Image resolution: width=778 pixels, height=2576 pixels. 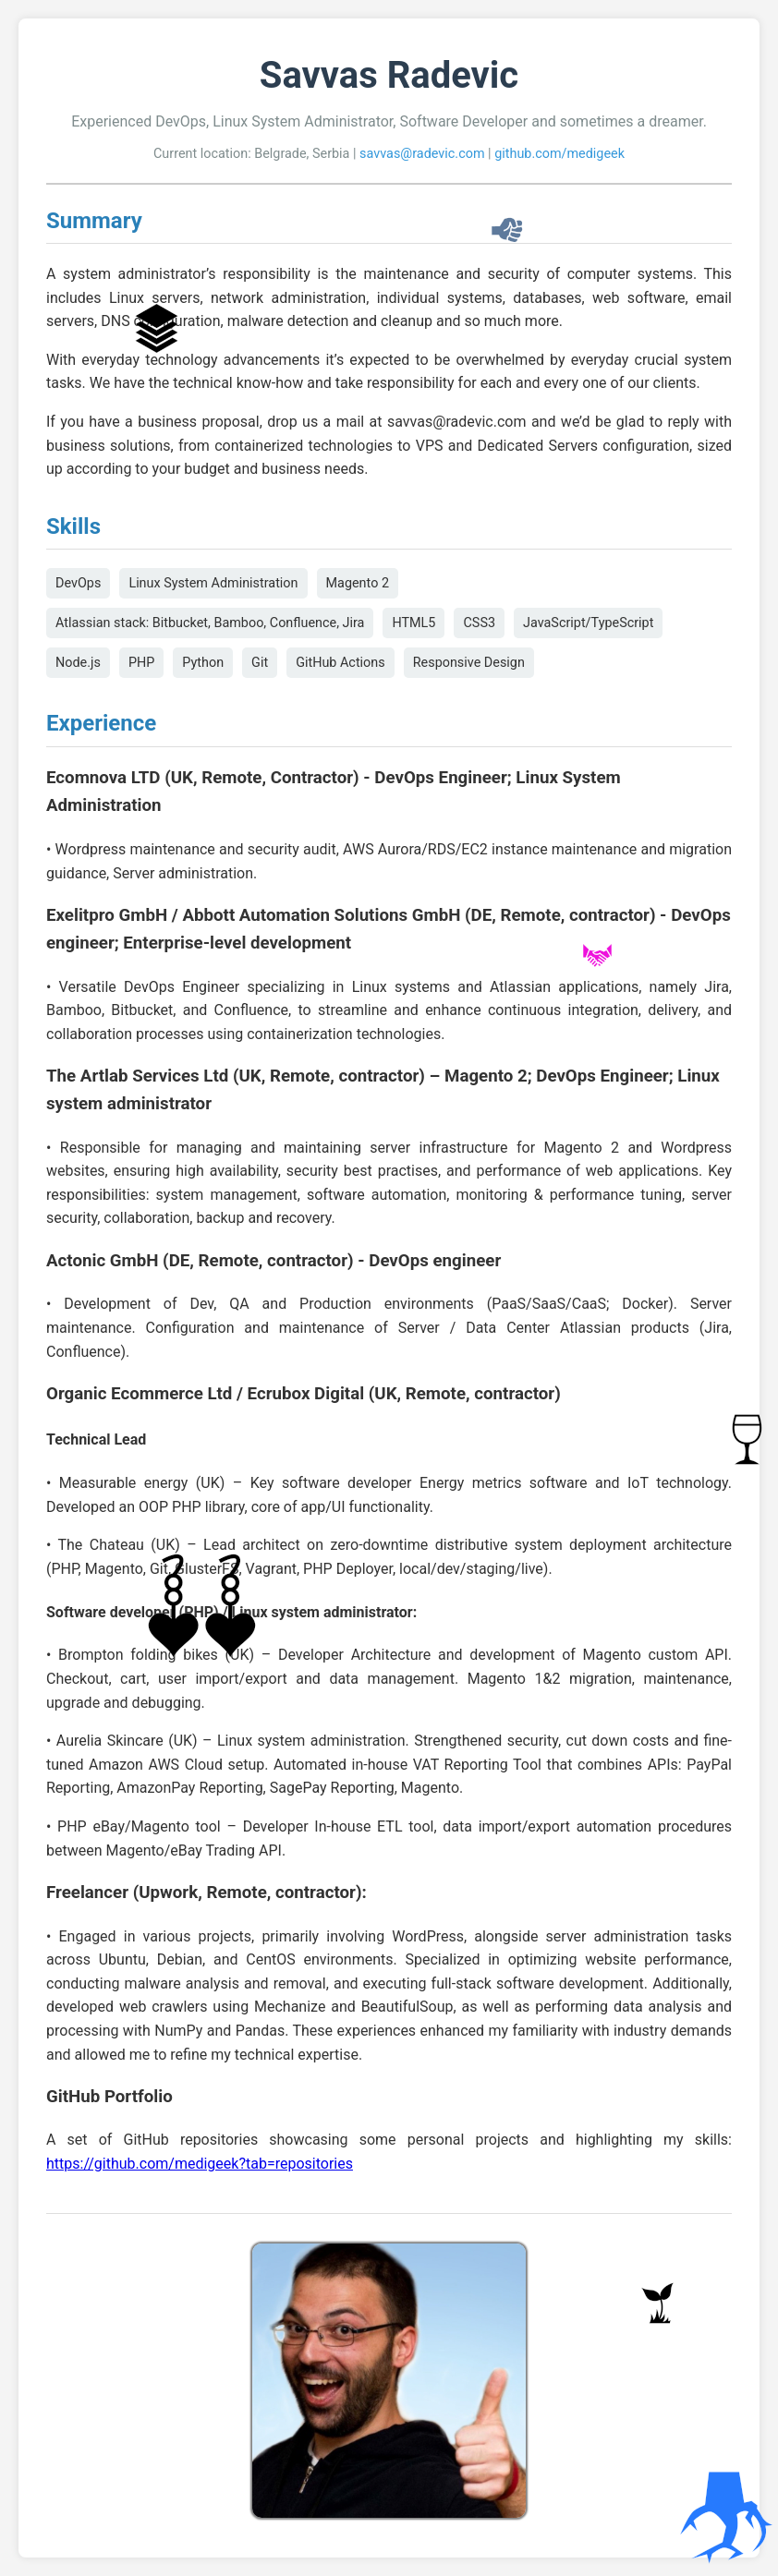 What do you see at coordinates (597, 955) in the screenshot?
I see `confirm a deal or agreement` at bounding box center [597, 955].